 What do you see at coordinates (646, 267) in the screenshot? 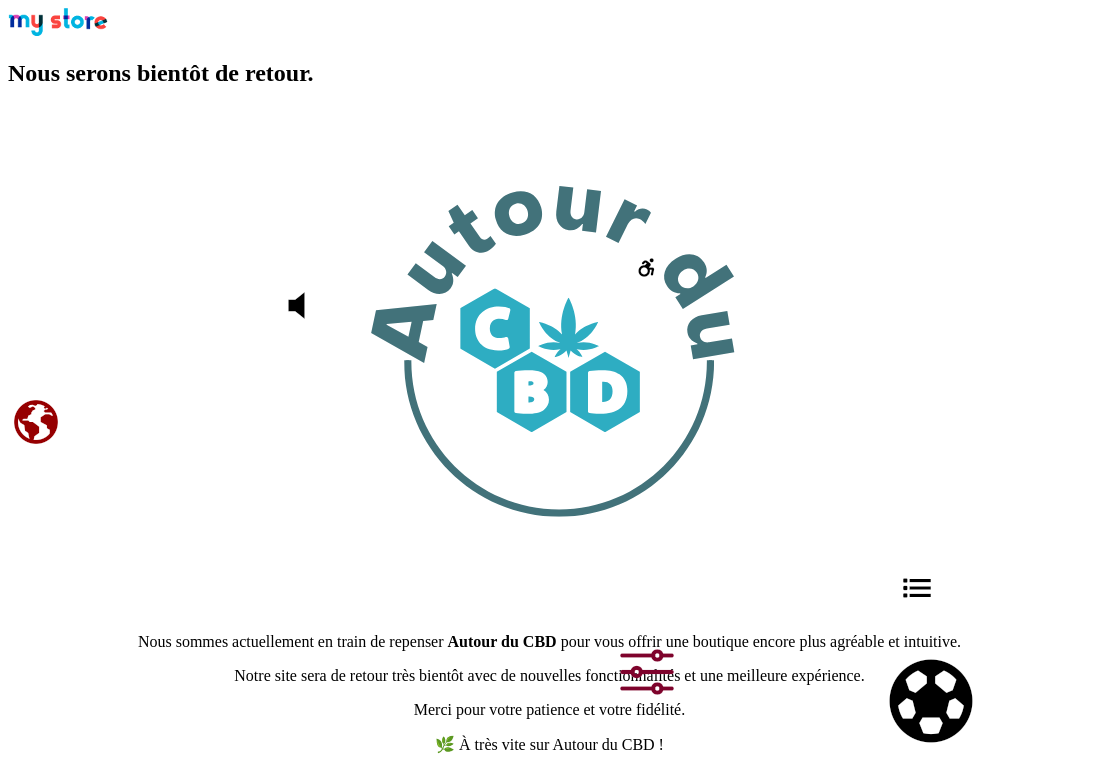
I see `indicates wheelchair accessibility` at bounding box center [646, 267].